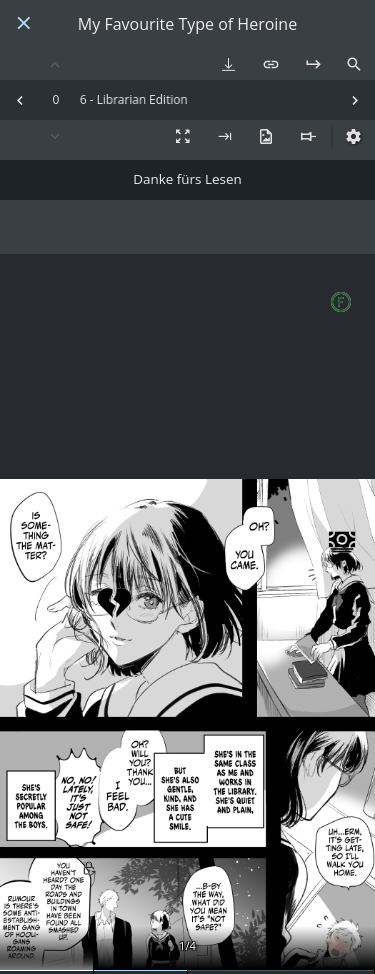 This screenshot has height=974, width=375. What do you see at coordinates (342, 542) in the screenshot?
I see `view your cash balance` at bounding box center [342, 542].